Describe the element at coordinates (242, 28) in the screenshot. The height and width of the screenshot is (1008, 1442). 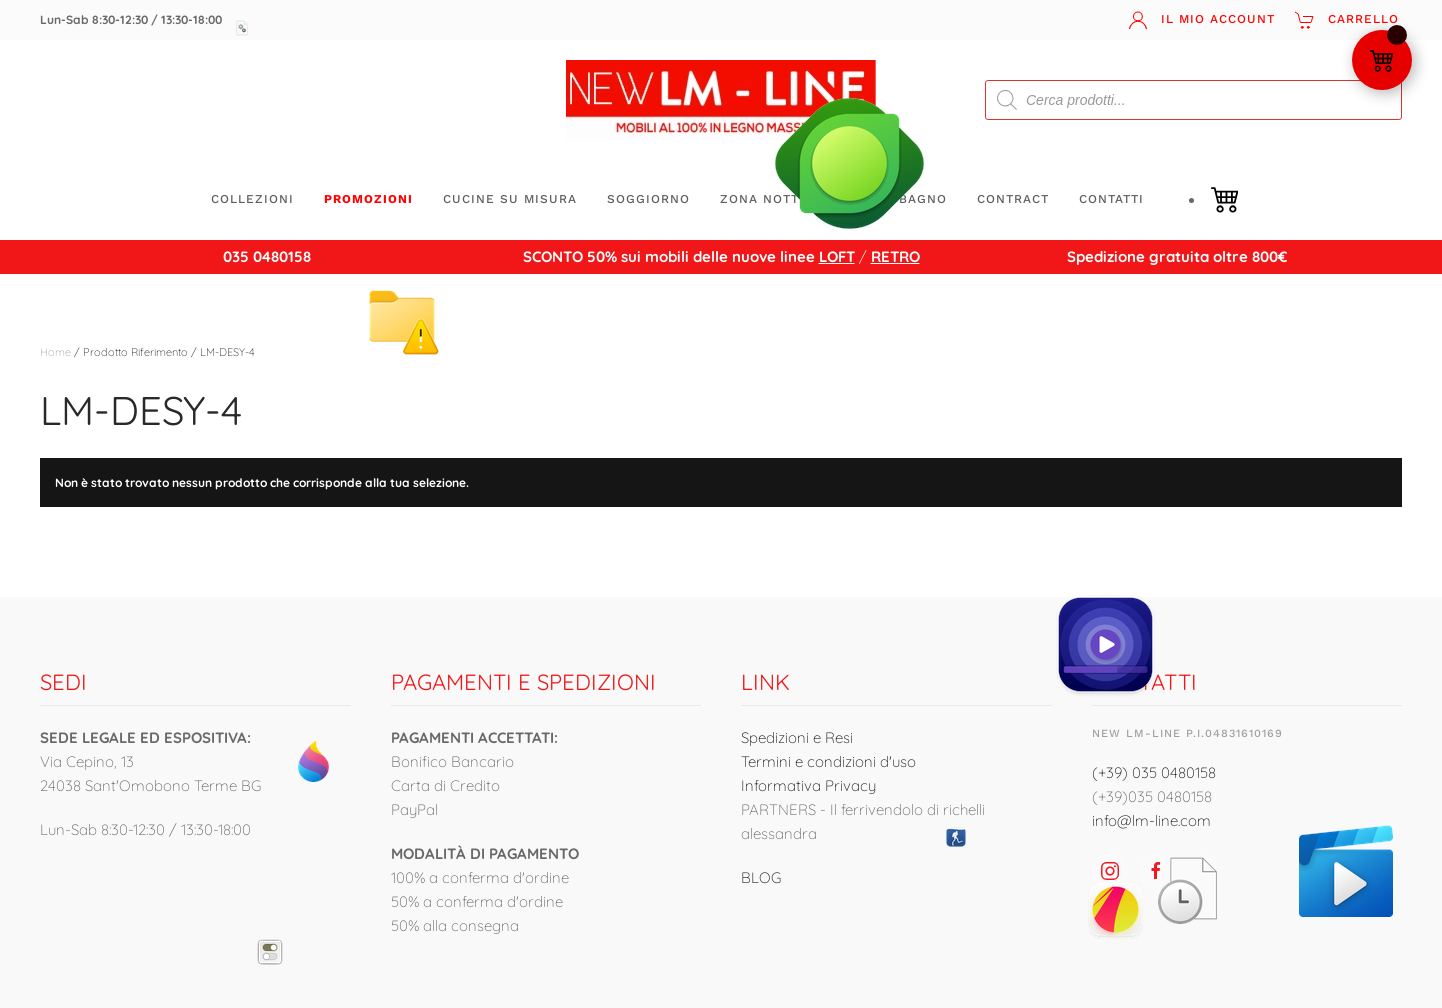
I see `open configuration file settings` at that location.